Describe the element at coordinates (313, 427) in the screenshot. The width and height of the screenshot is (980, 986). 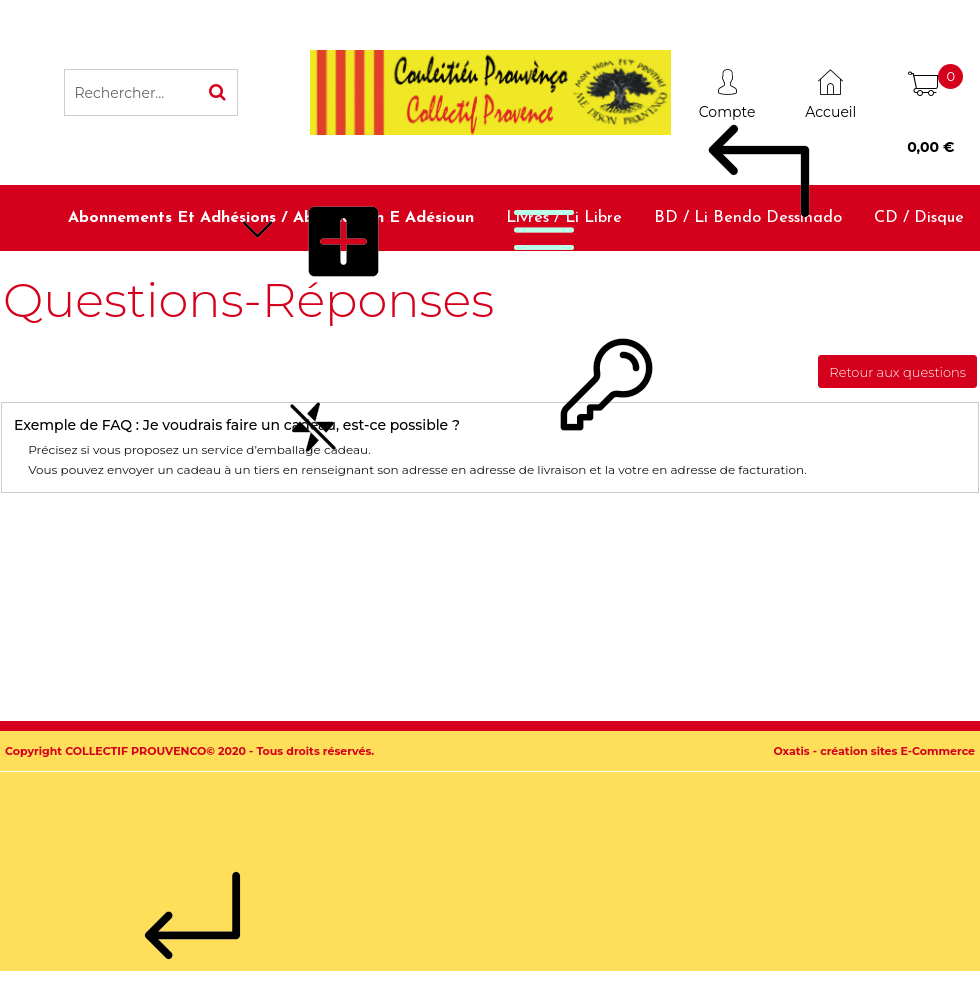
I see `flash or lightning feature disabled` at that location.